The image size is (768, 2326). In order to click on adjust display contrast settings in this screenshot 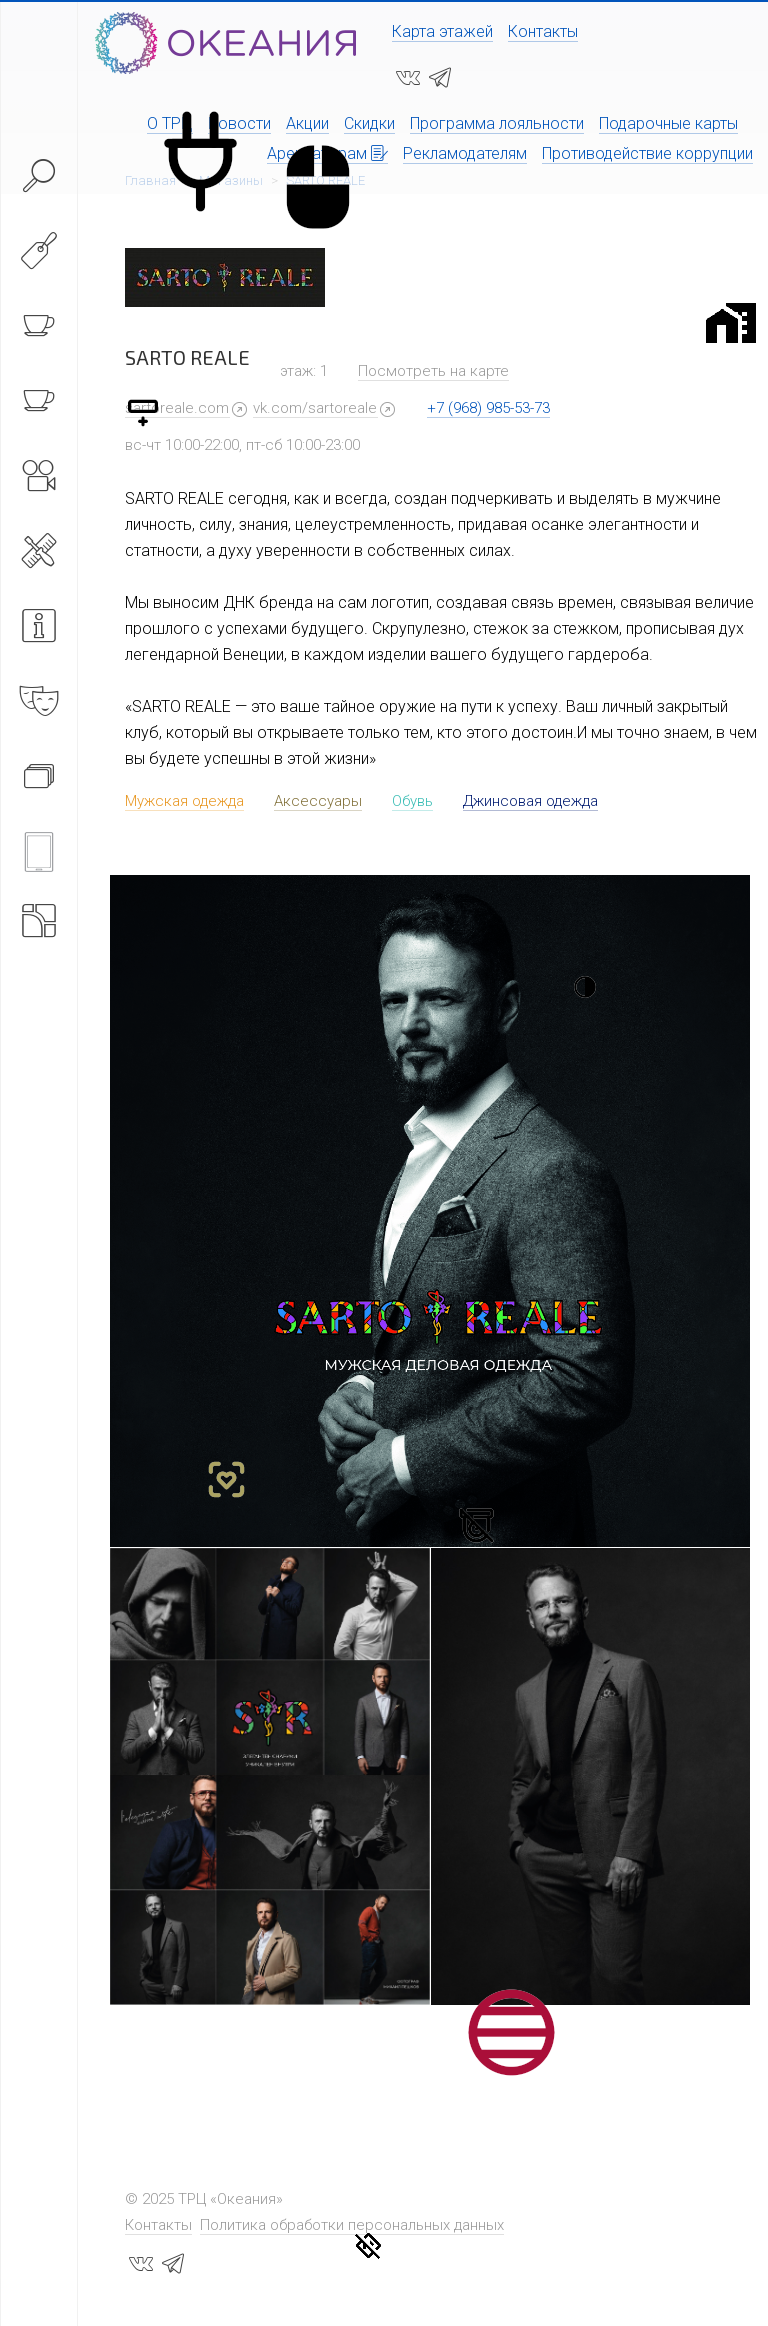, I will do `click(585, 987)`.